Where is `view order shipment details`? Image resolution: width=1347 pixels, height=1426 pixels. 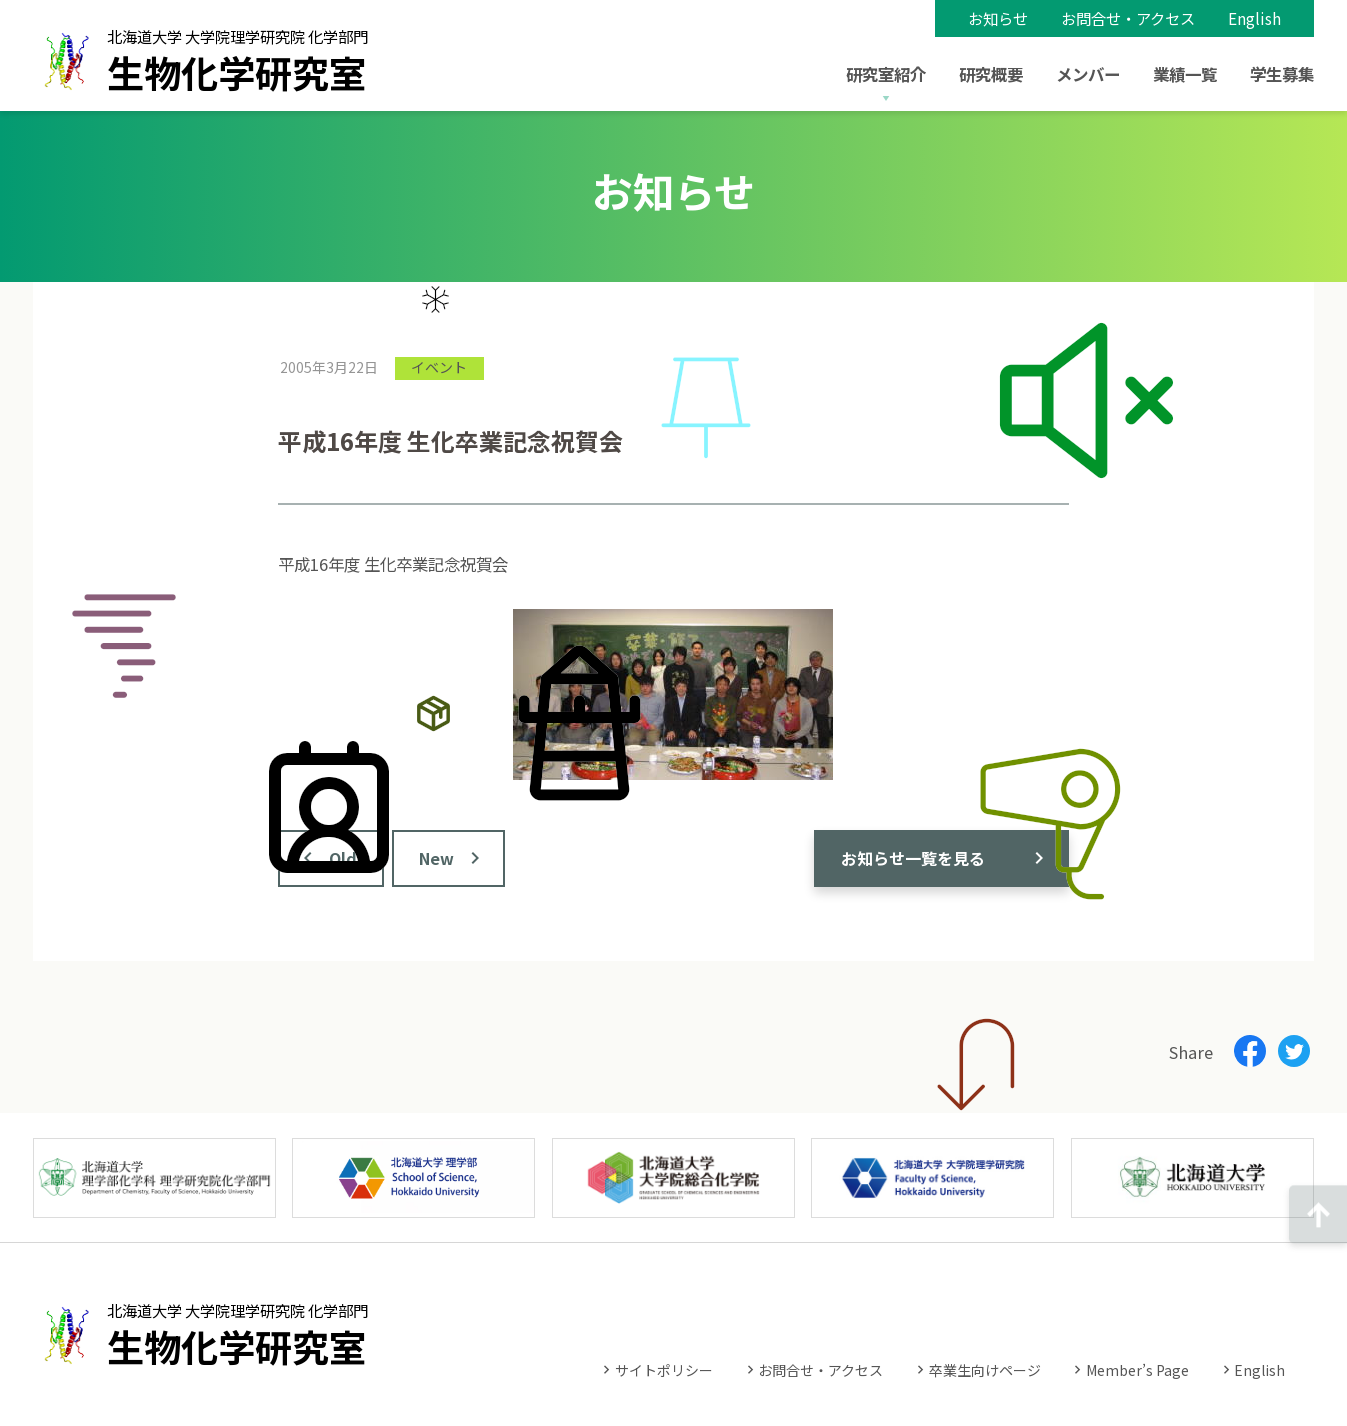 view order shipment details is located at coordinates (433, 713).